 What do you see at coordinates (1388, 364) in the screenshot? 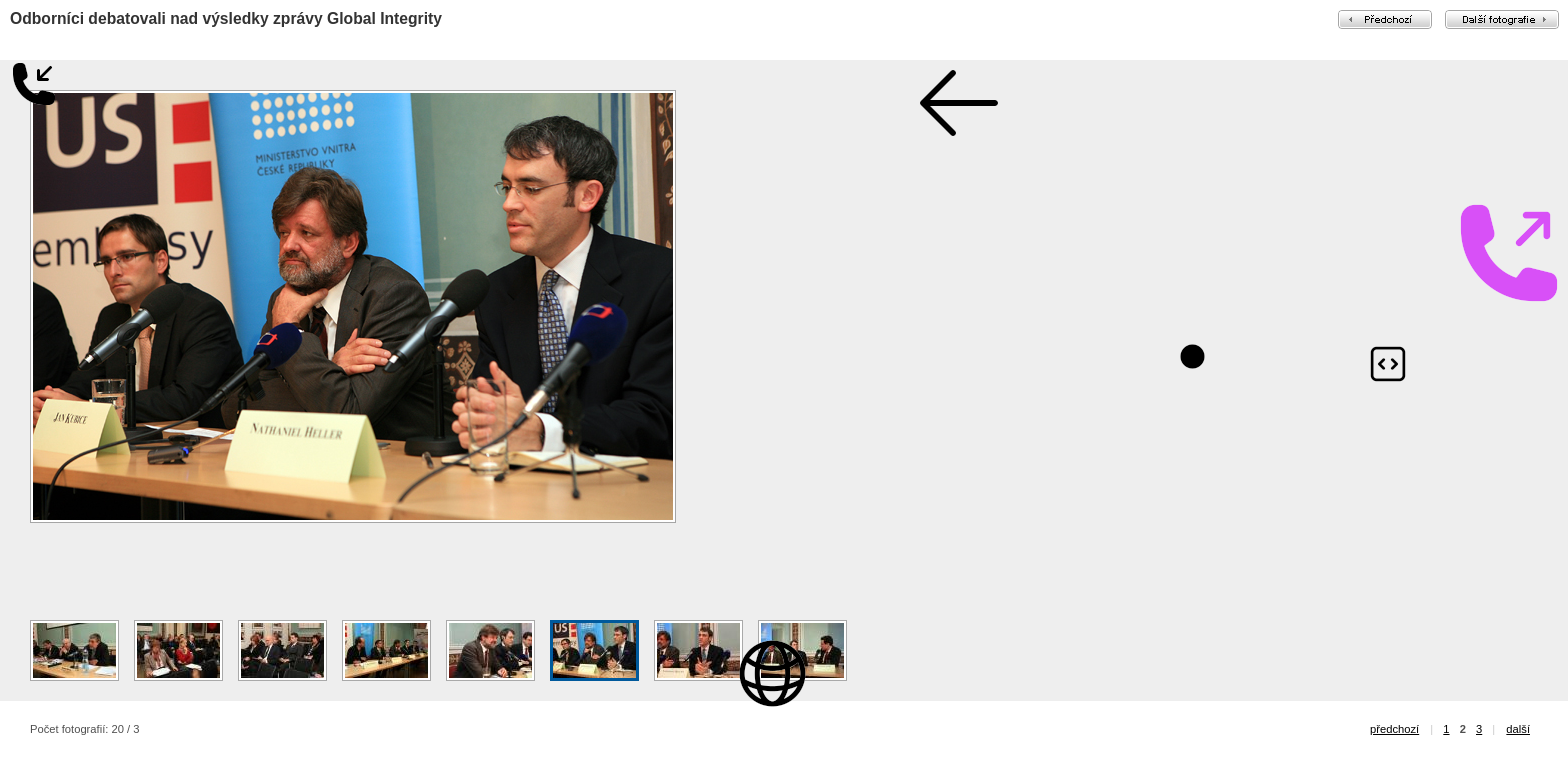
I see `view or edit source code` at bounding box center [1388, 364].